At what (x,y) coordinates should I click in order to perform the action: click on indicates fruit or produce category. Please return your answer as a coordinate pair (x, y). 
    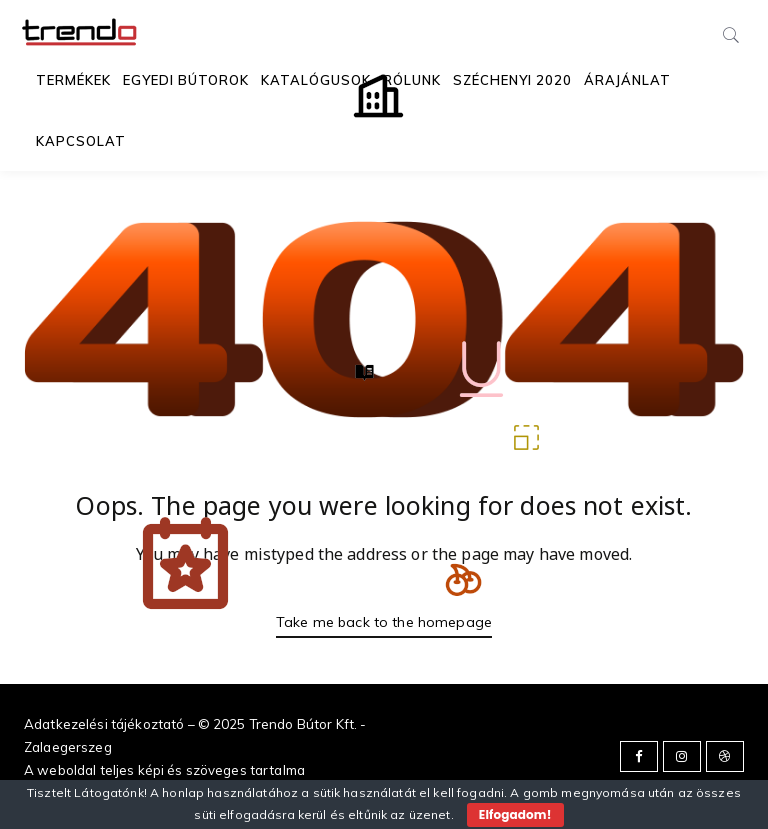
    Looking at the image, I should click on (463, 580).